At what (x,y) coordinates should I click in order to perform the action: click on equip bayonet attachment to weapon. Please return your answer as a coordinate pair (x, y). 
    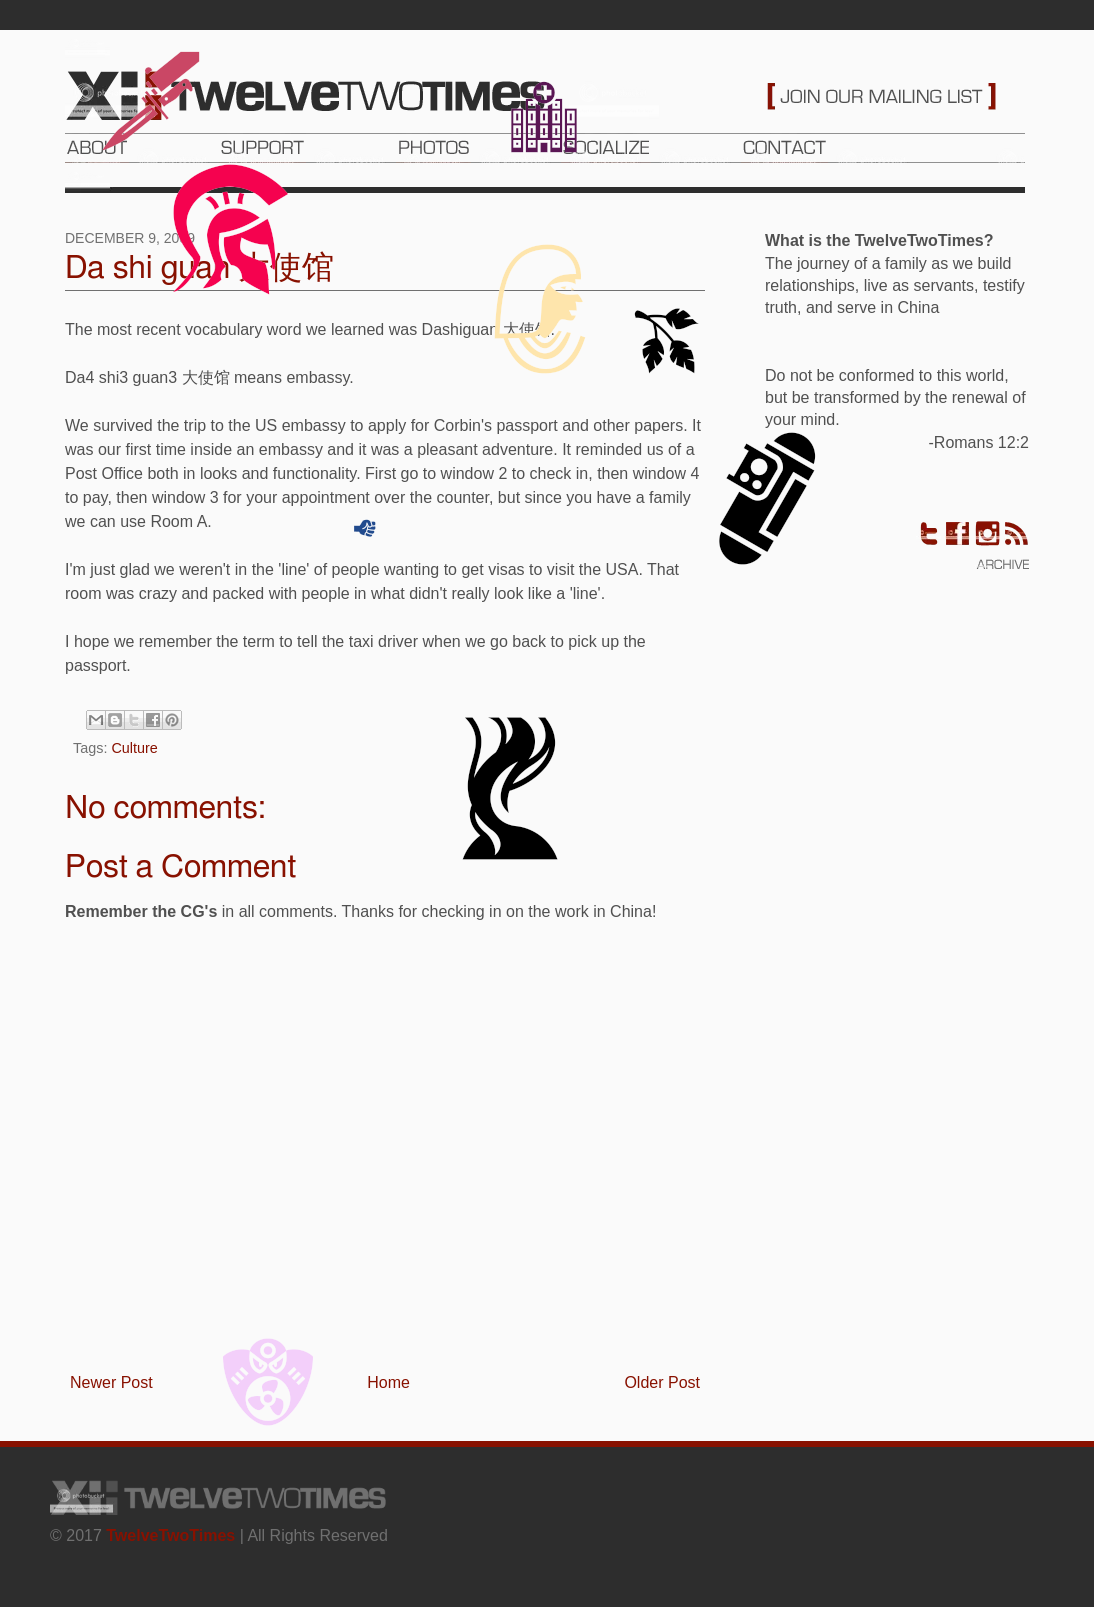
    Looking at the image, I should click on (151, 101).